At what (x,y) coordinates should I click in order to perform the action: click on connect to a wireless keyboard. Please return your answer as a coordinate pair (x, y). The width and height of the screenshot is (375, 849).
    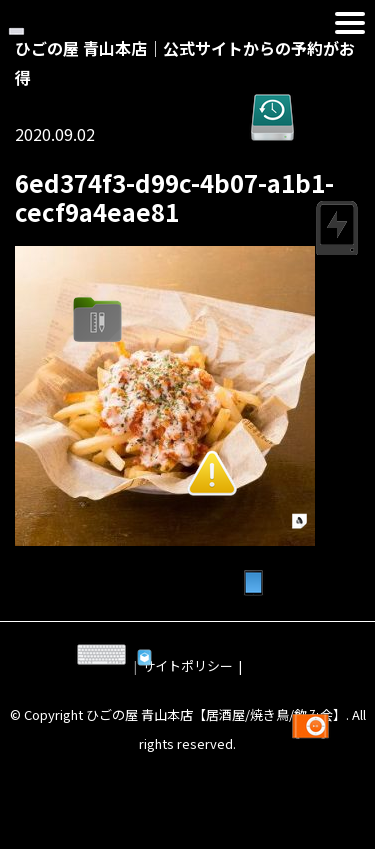
    Looking at the image, I should click on (101, 654).